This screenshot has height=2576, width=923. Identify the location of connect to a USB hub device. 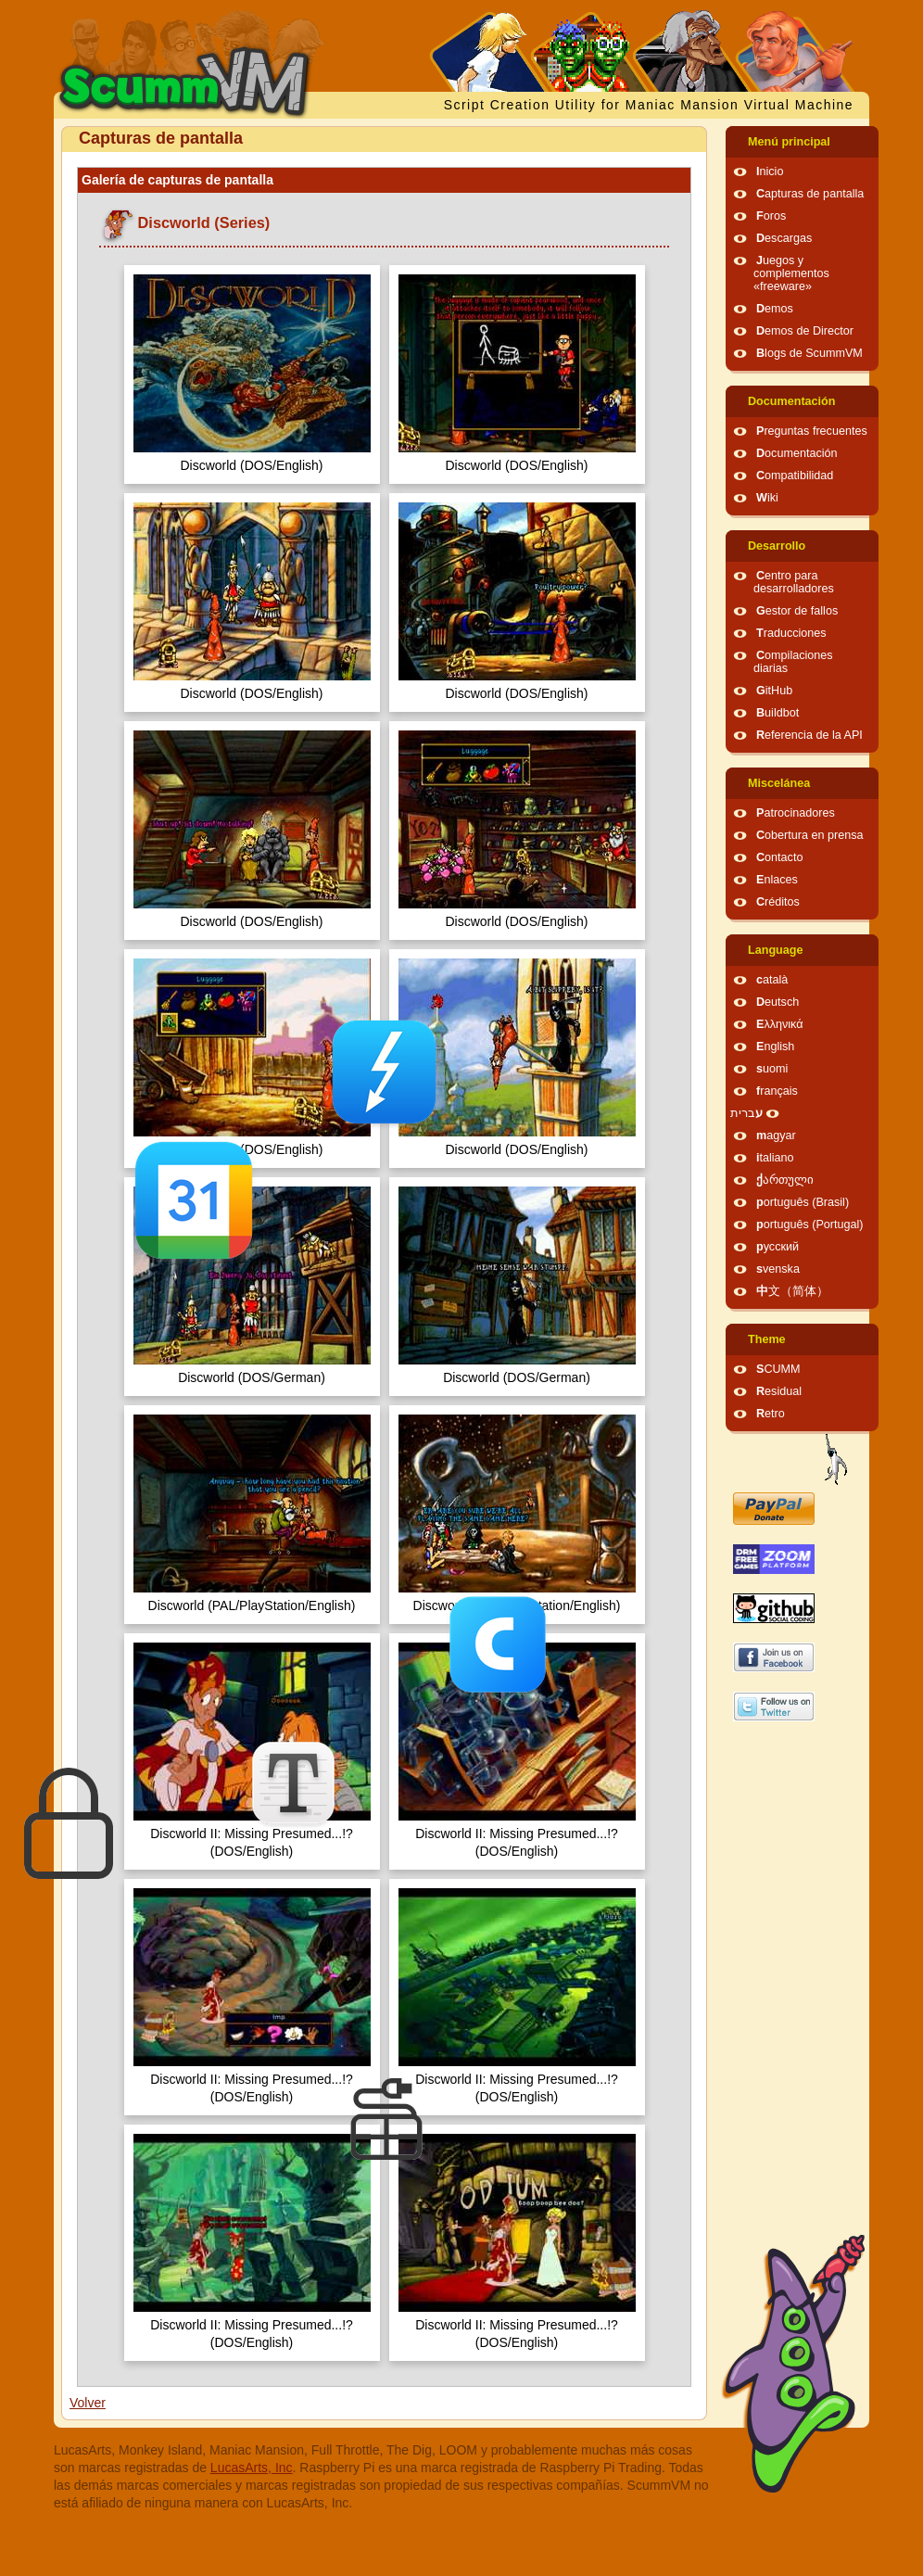
(386, 2119).